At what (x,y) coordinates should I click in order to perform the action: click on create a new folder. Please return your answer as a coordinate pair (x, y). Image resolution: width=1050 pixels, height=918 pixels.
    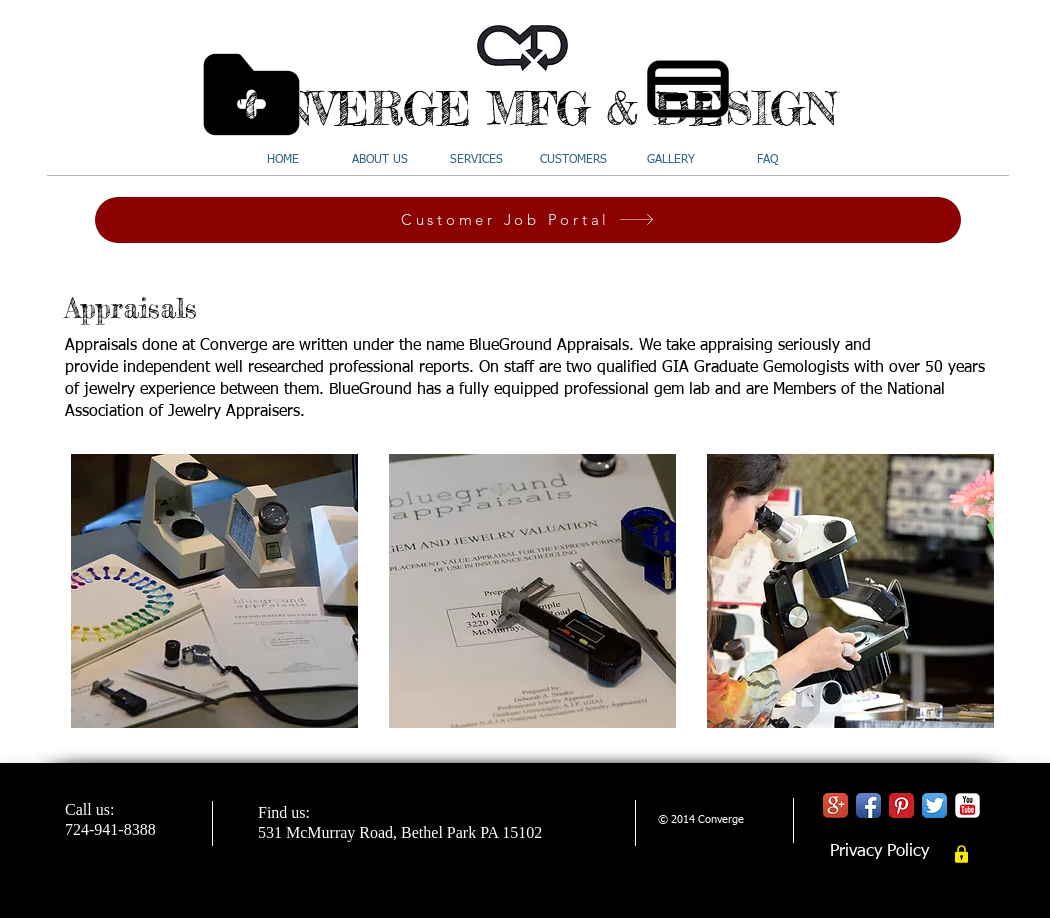
    Looking at the image, I should click on (251, 94).